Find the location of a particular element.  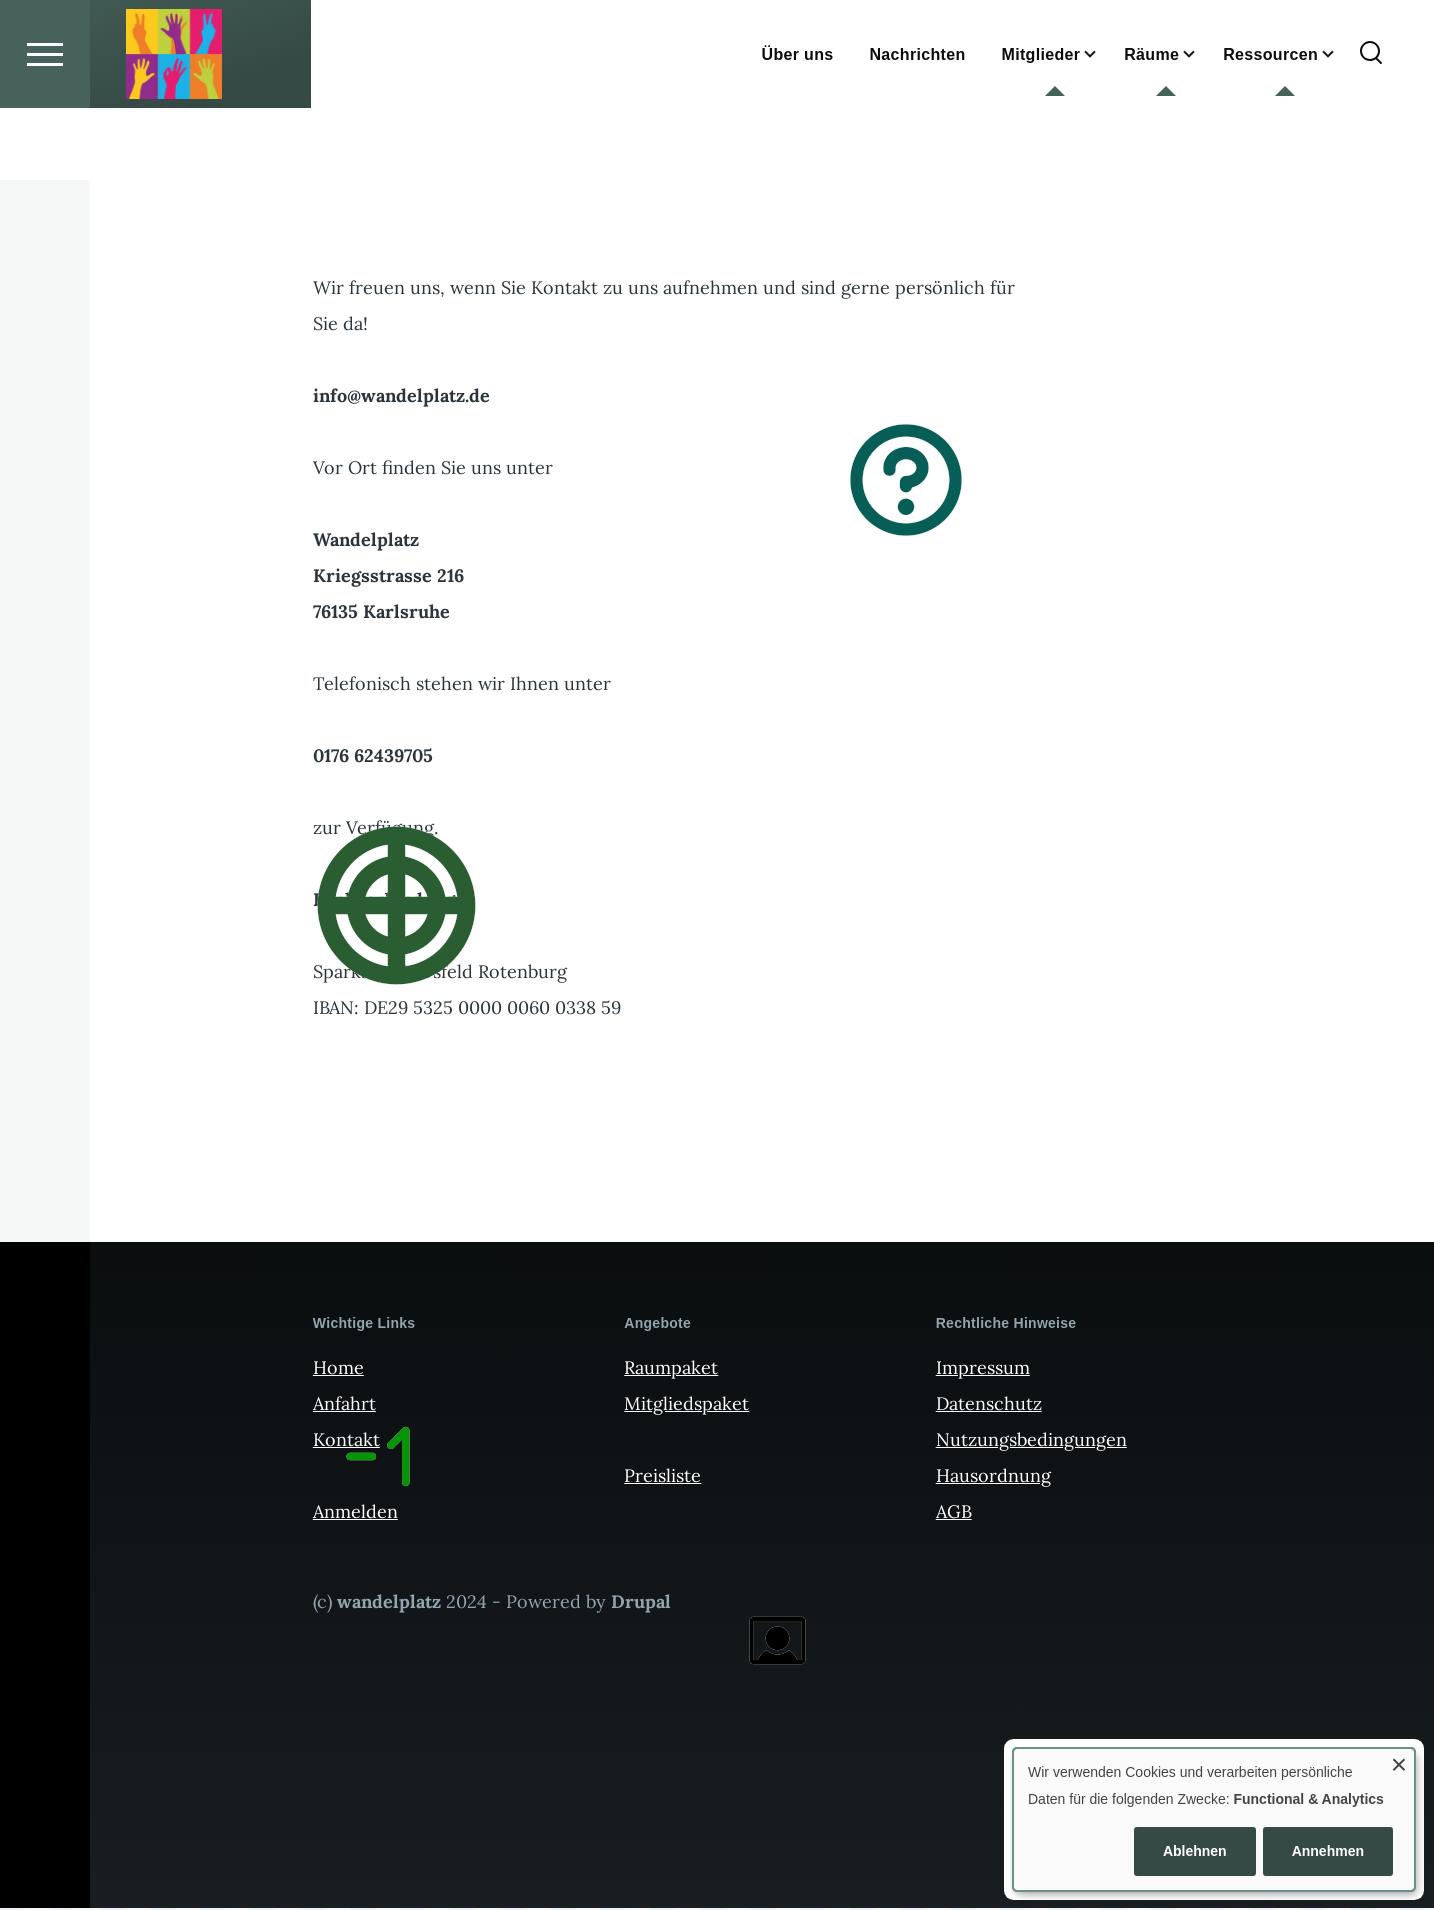

access help or FAQ section is located at coordinates (906, 480).